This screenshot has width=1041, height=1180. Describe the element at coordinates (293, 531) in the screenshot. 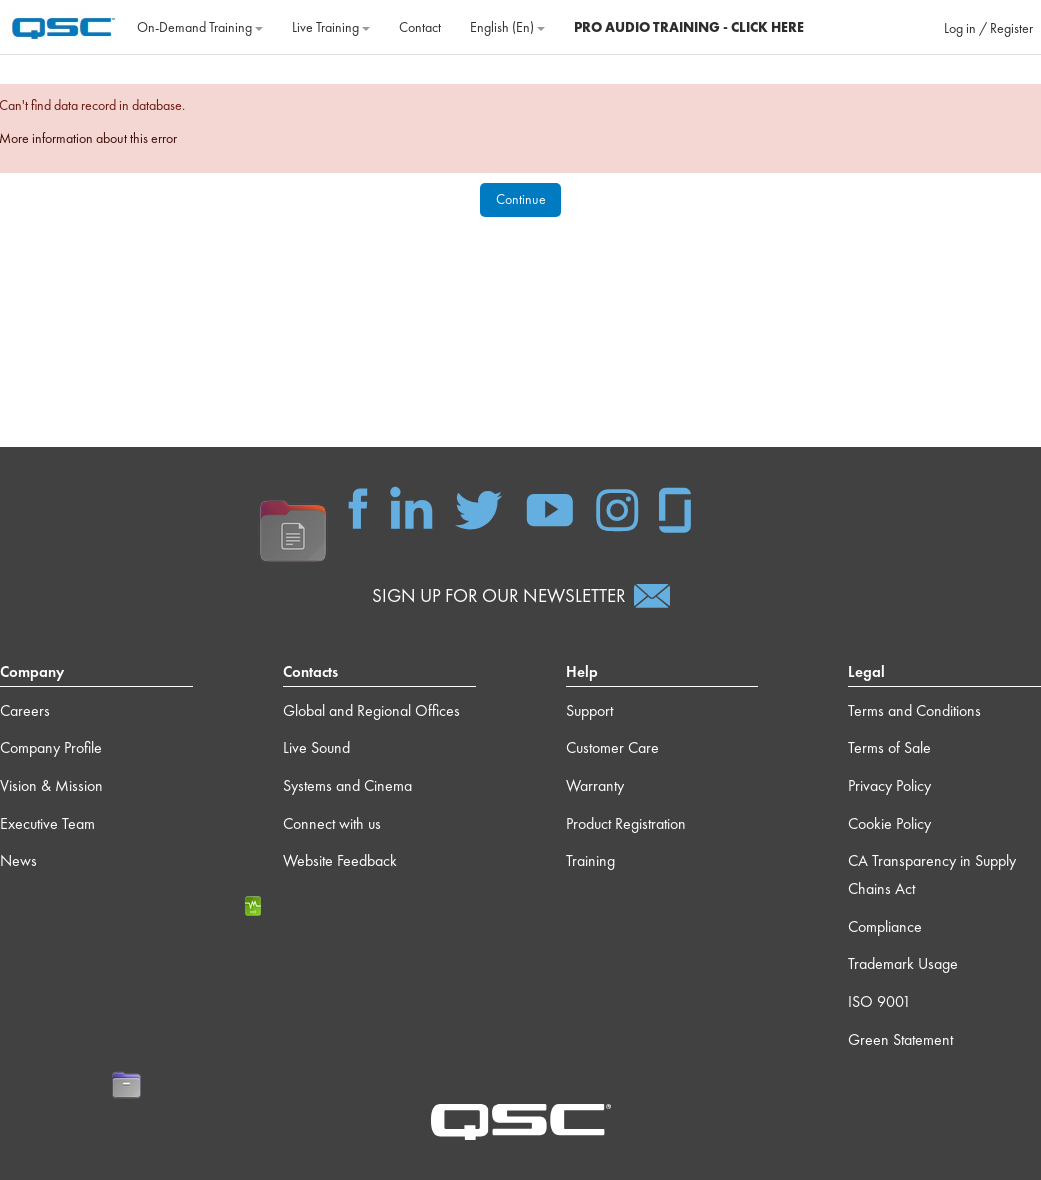

I see `open your documents folder` at that location.